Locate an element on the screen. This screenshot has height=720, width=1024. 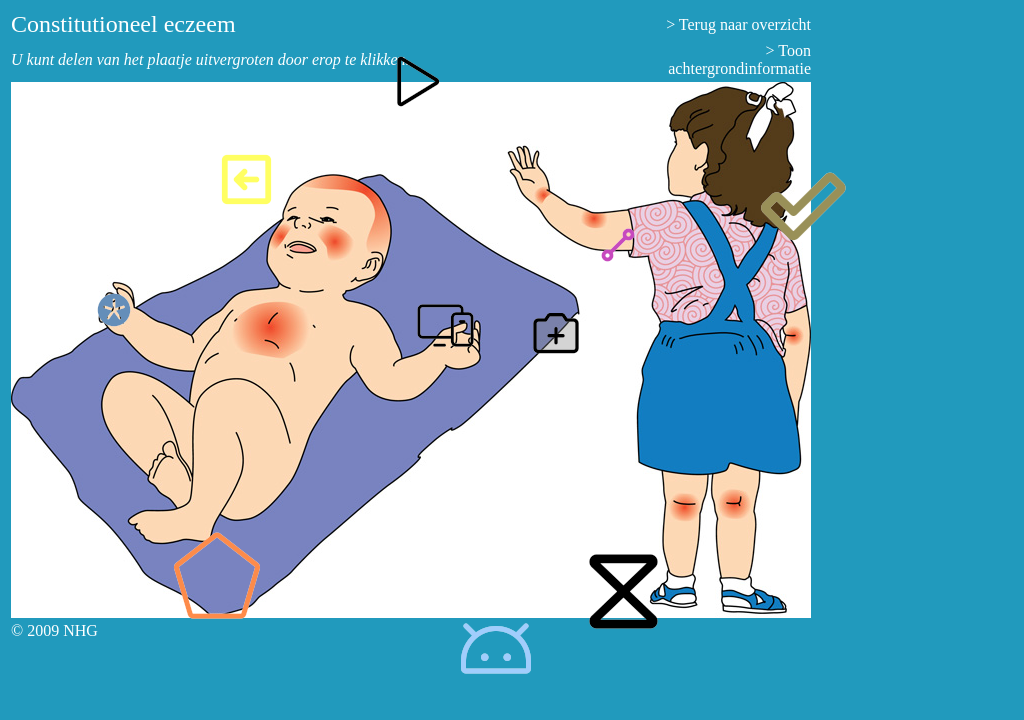
play media or video content is located at coordinates (412, 81).